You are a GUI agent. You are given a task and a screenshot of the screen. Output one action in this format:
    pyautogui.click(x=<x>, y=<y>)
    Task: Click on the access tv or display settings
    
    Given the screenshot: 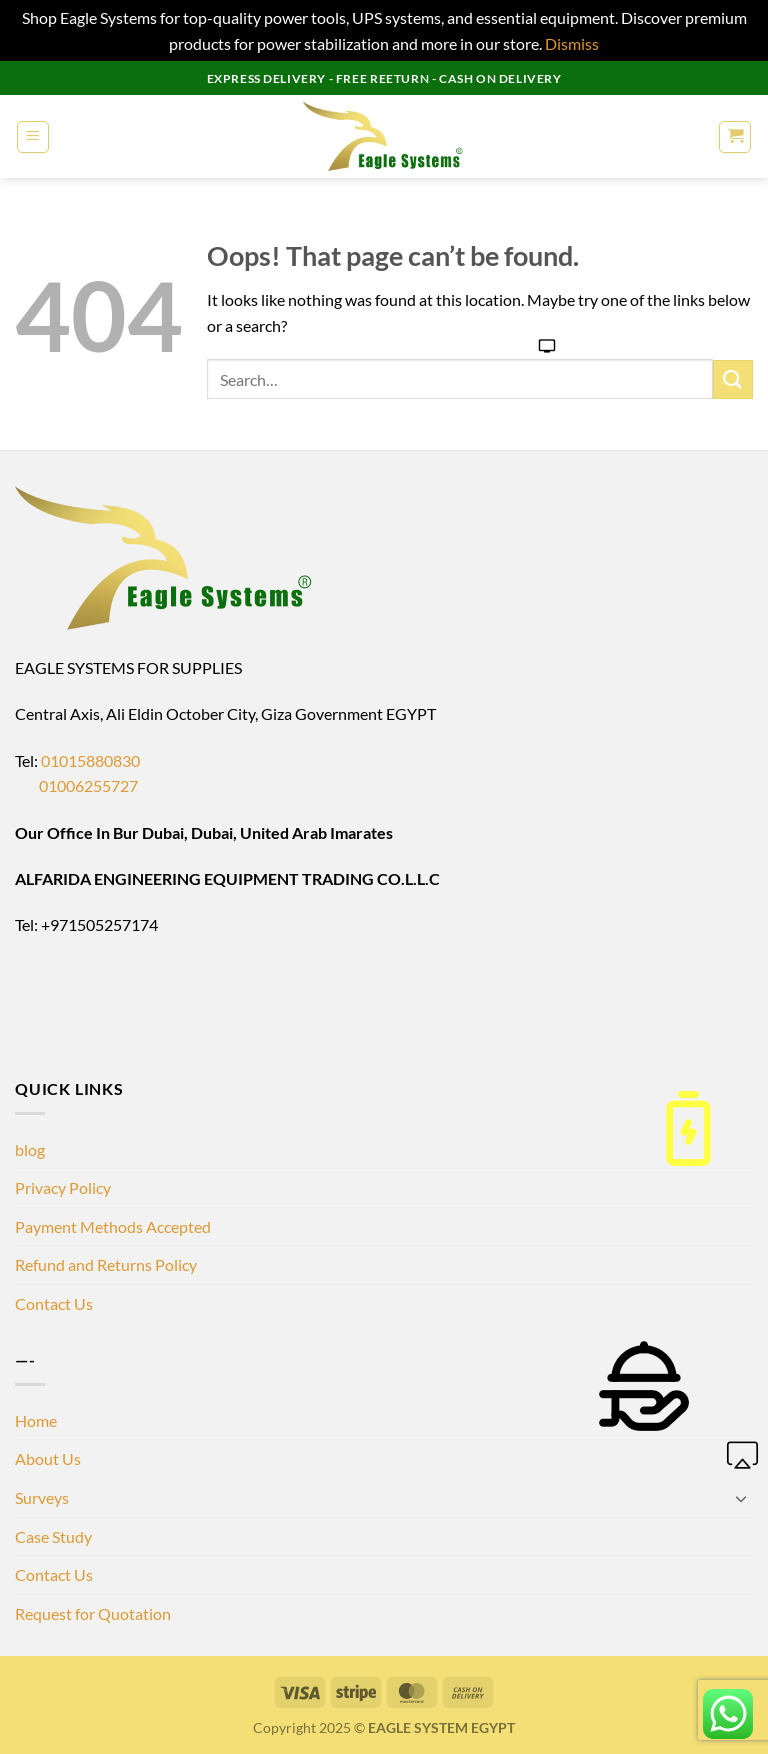 What is the action you would take?
    pyautogui.click(x=547, y=346)
    